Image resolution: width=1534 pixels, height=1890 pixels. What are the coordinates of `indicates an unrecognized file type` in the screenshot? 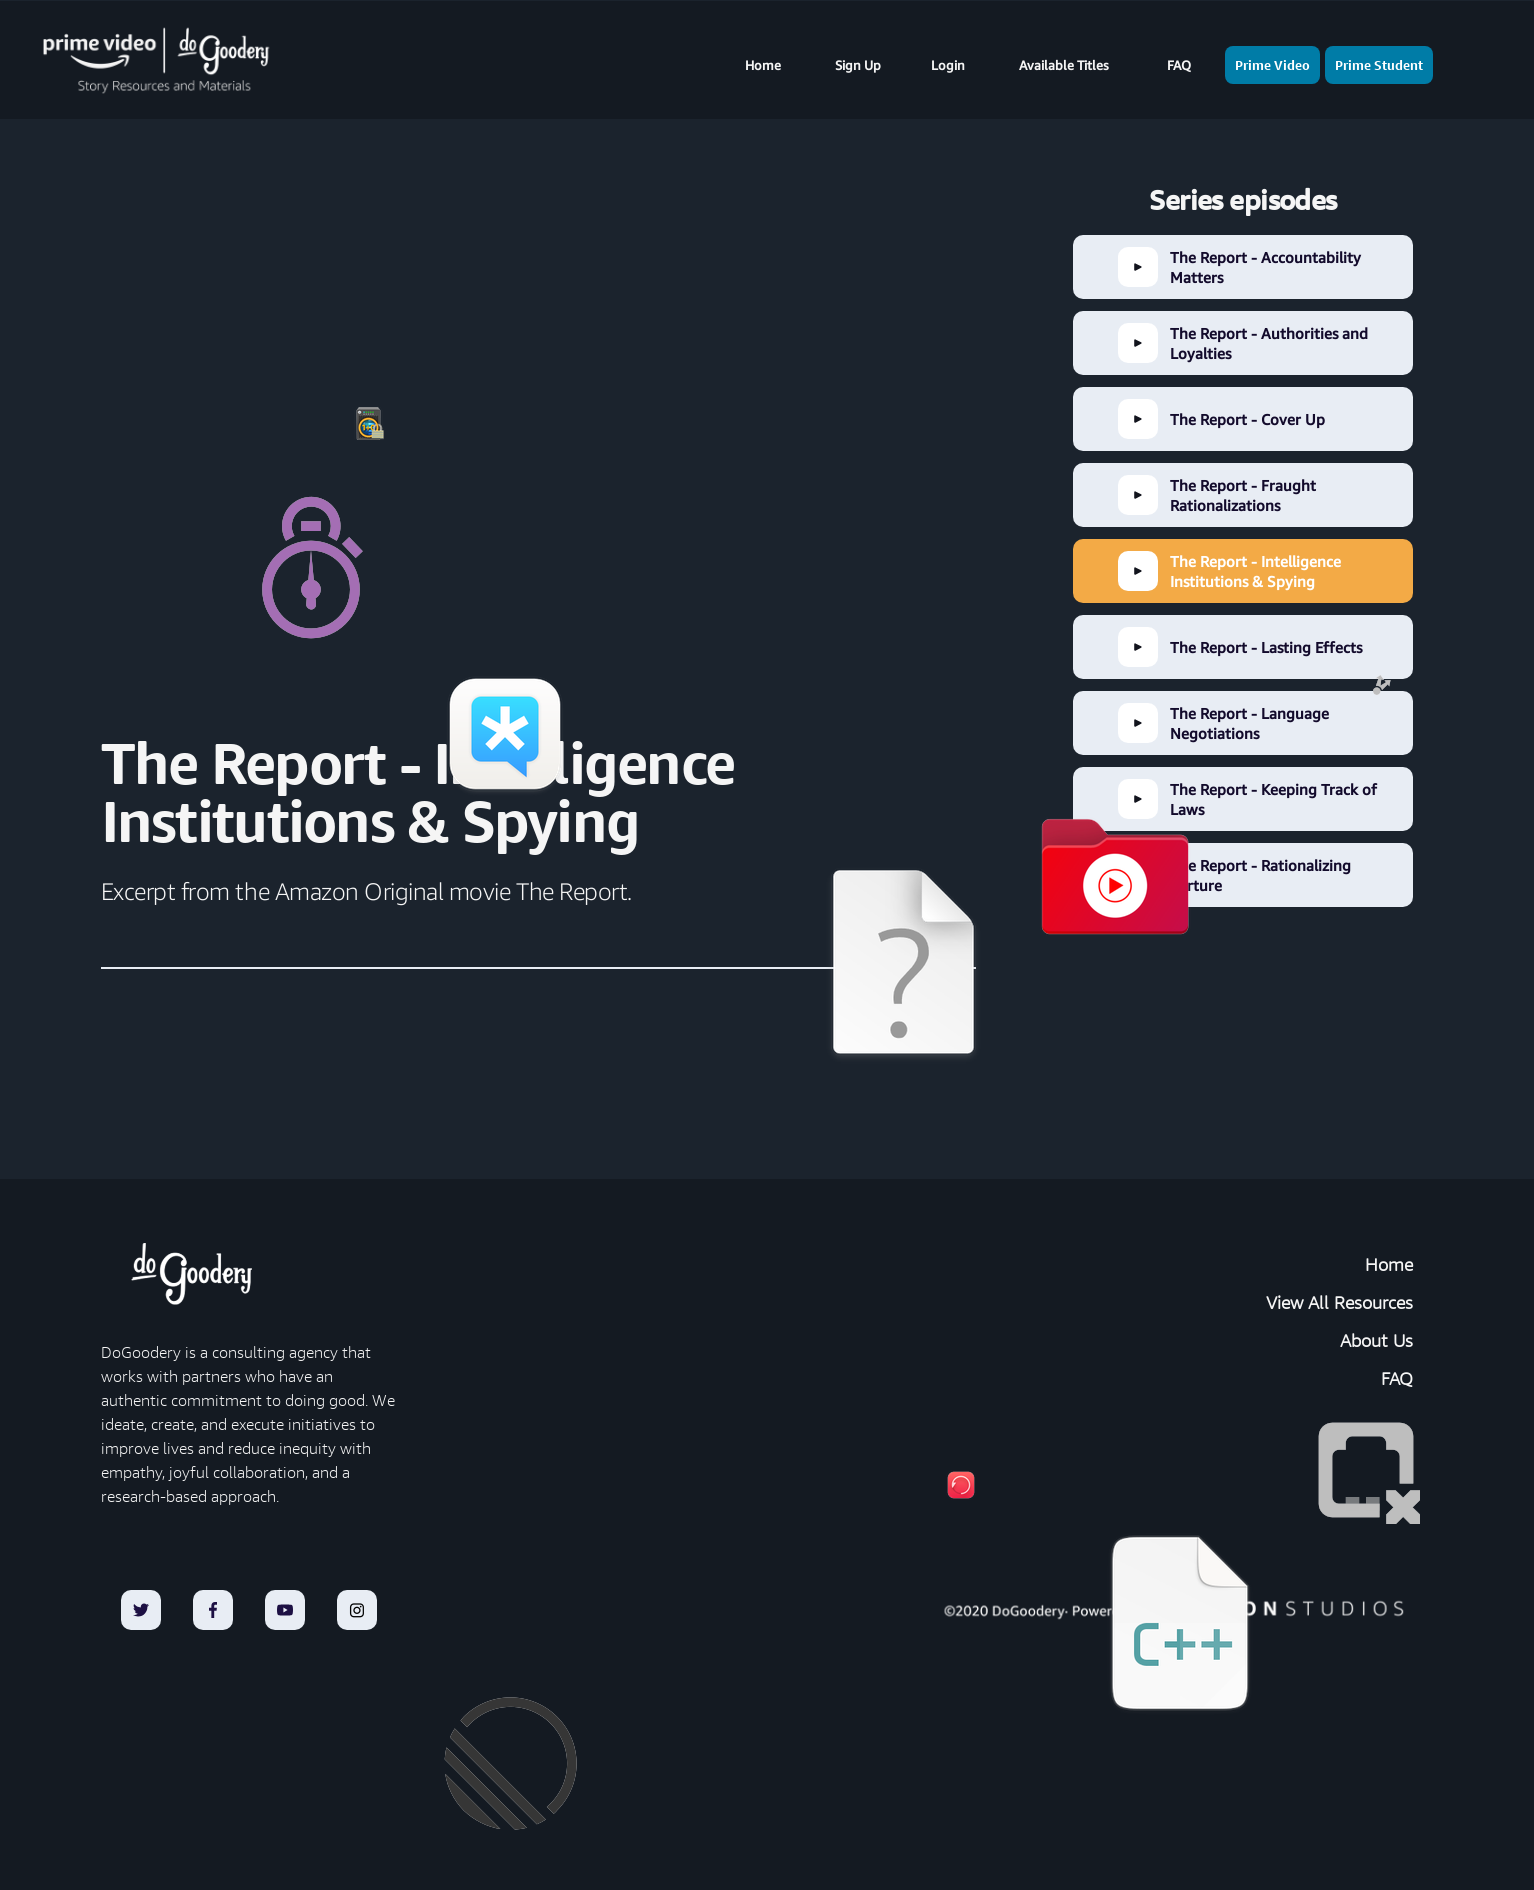 It's located at (903, 965).